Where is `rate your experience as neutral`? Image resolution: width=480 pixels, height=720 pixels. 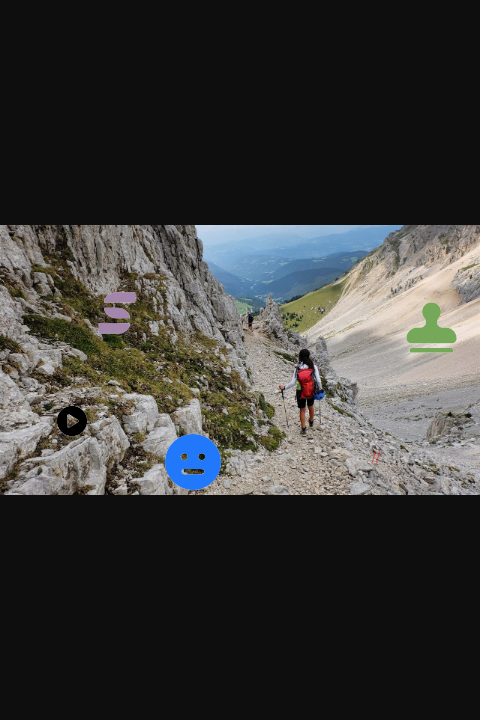 rate your experience as neutral is located at coordinates (193, 462).